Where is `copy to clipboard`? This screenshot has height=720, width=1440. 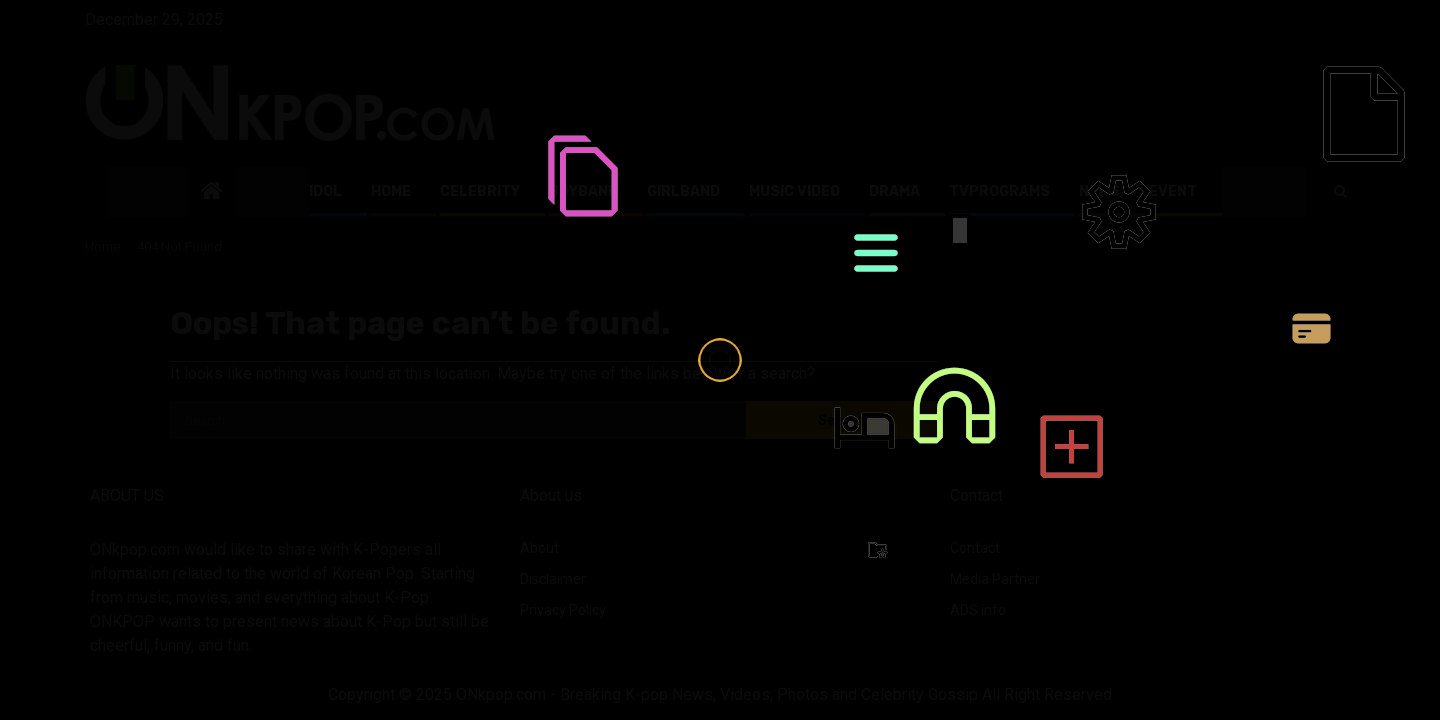 copy to clipboard is located at coordinates (583, 176).